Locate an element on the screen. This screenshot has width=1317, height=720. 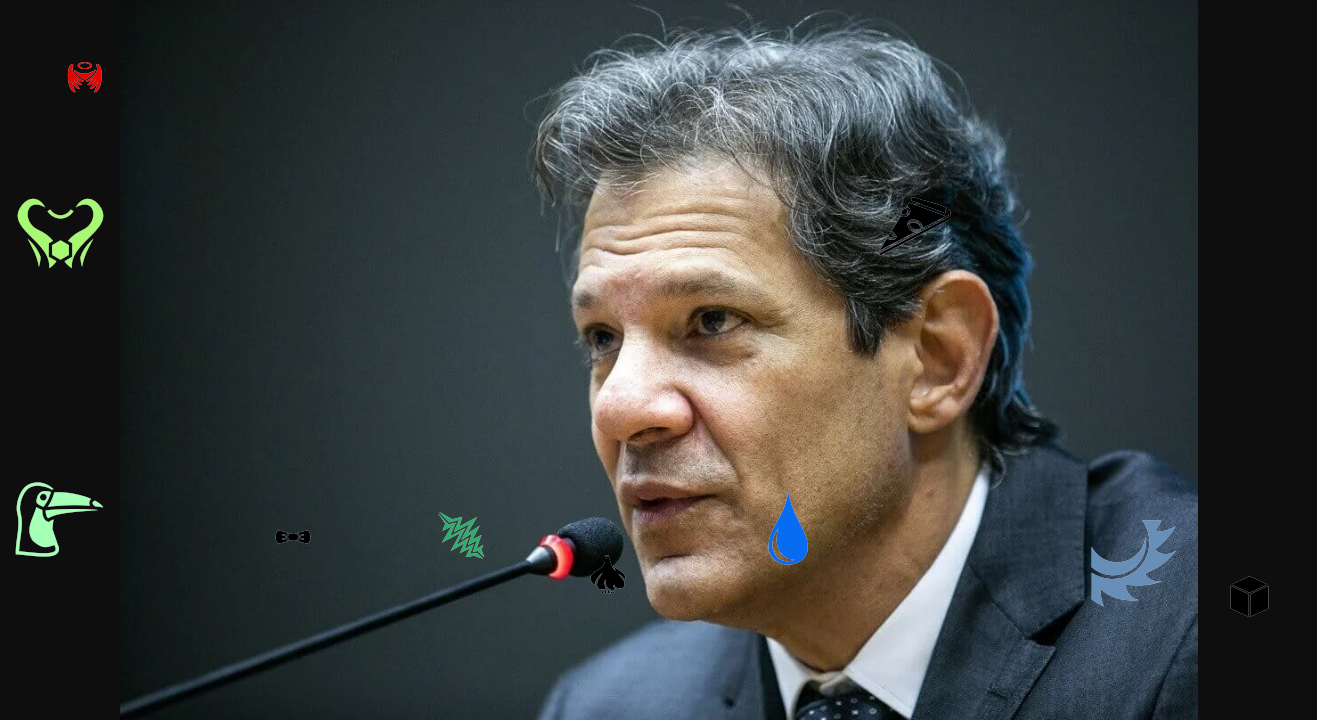
order food or access food delivery services is located at coordinates (914, 225).